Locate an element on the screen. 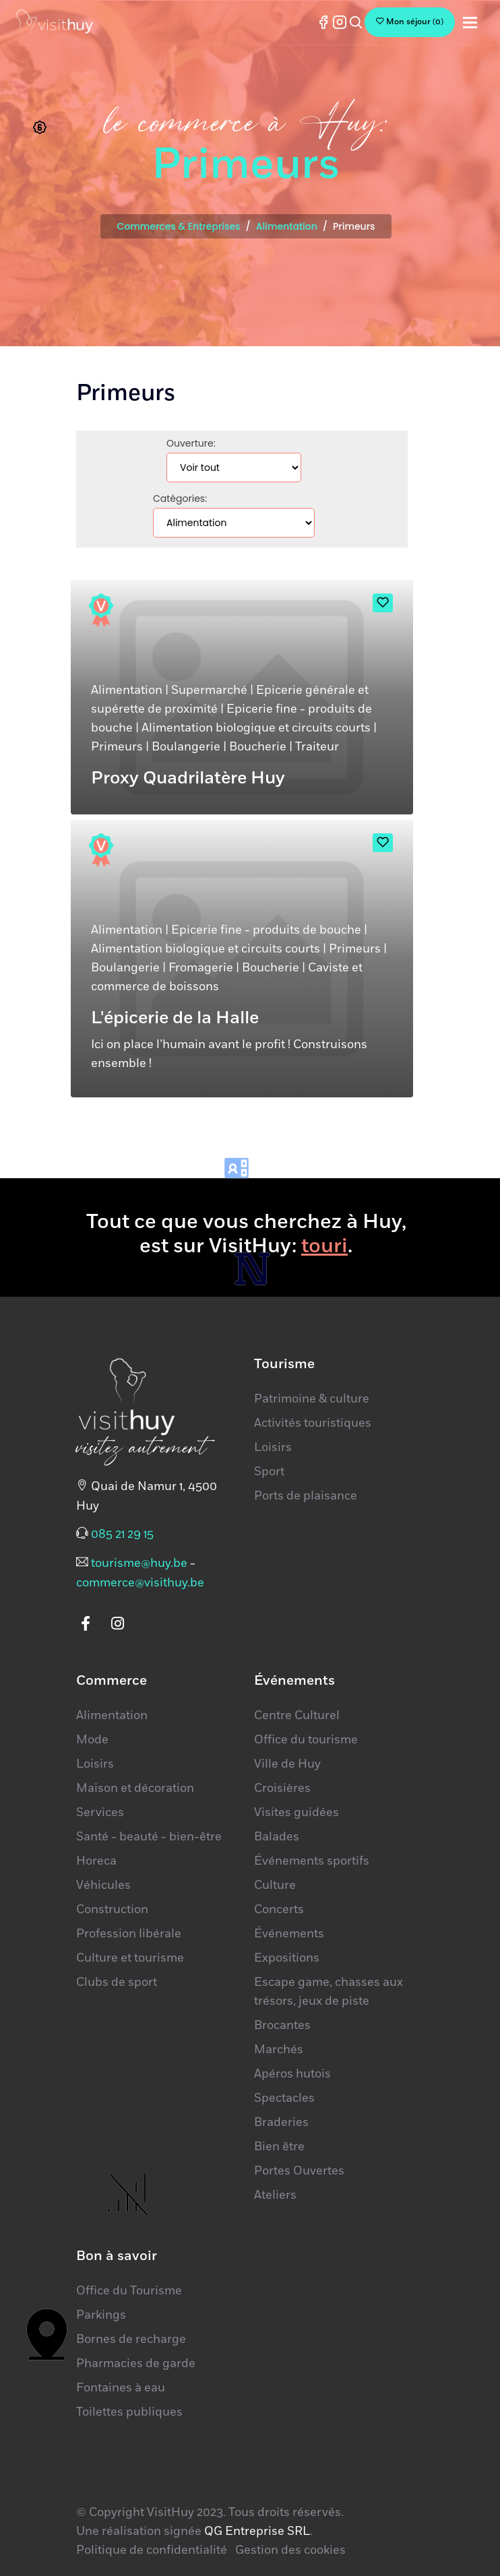  view location on map is located at coordinates (46, 2334).